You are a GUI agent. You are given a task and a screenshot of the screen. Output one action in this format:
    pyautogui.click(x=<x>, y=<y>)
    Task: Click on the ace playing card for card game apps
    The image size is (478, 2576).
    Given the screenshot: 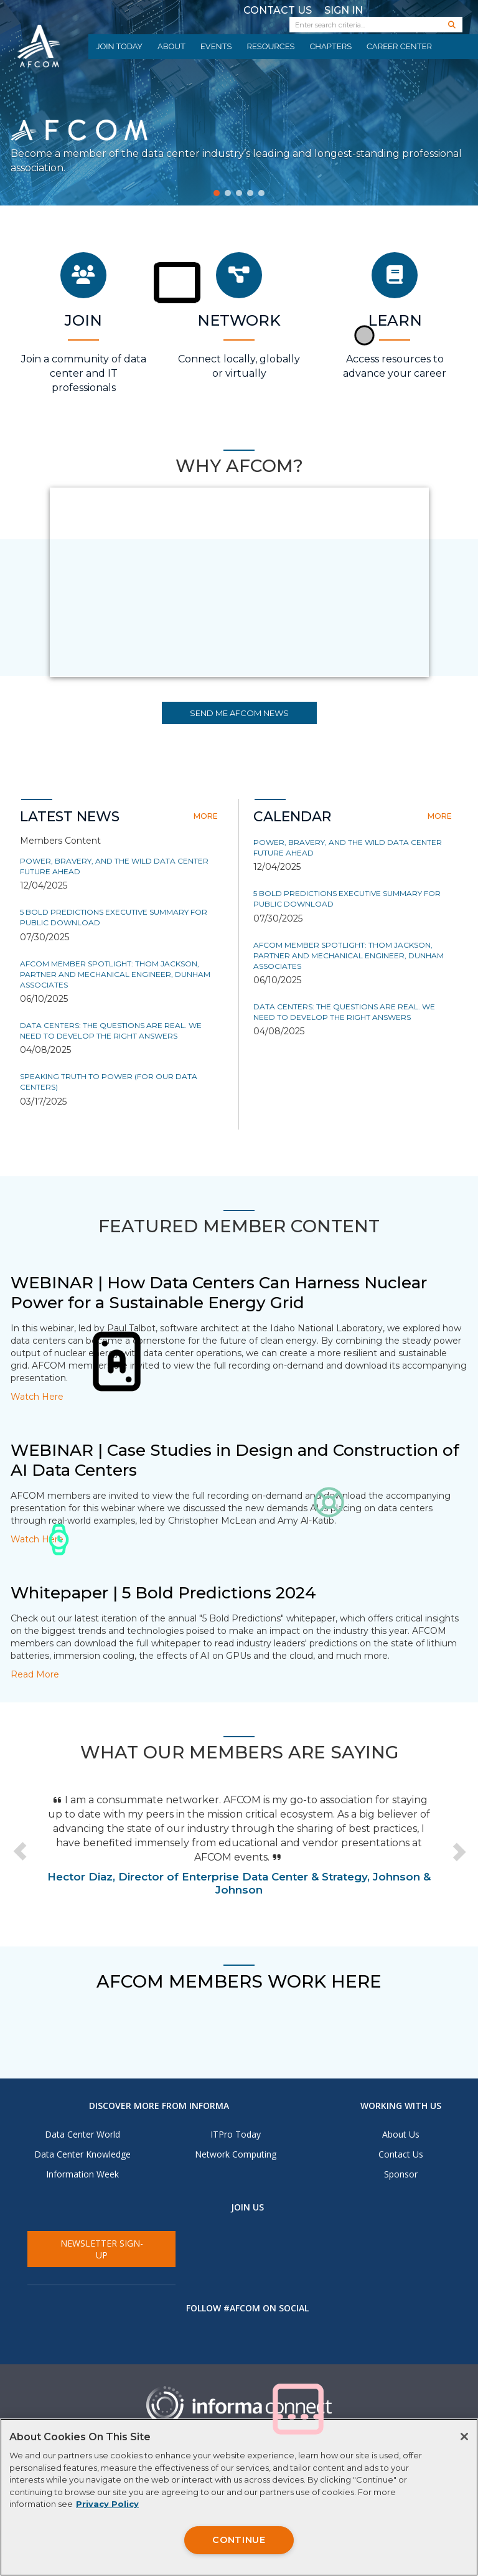 What is the action you would take?
    pyautogui.click(x=116, y=1361)
    